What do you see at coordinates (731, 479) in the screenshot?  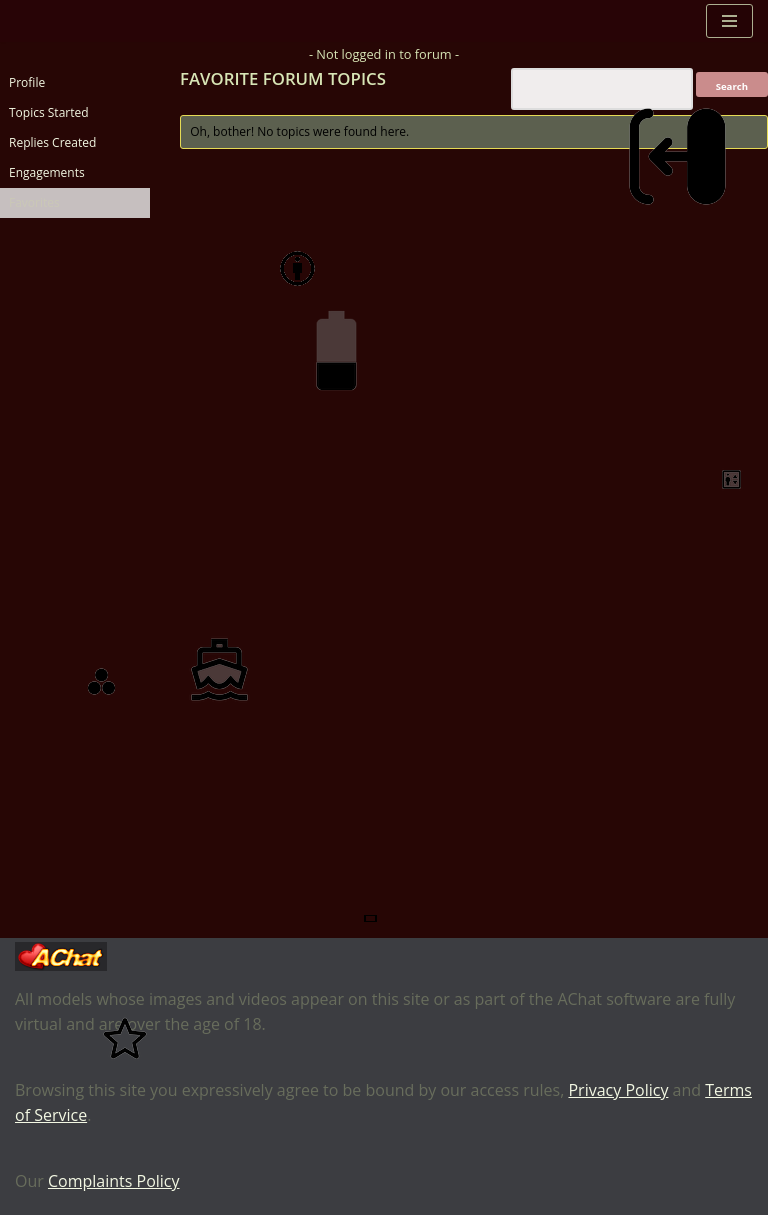 I see `indicates elevator access nearby` at bounding box center [731, 479].